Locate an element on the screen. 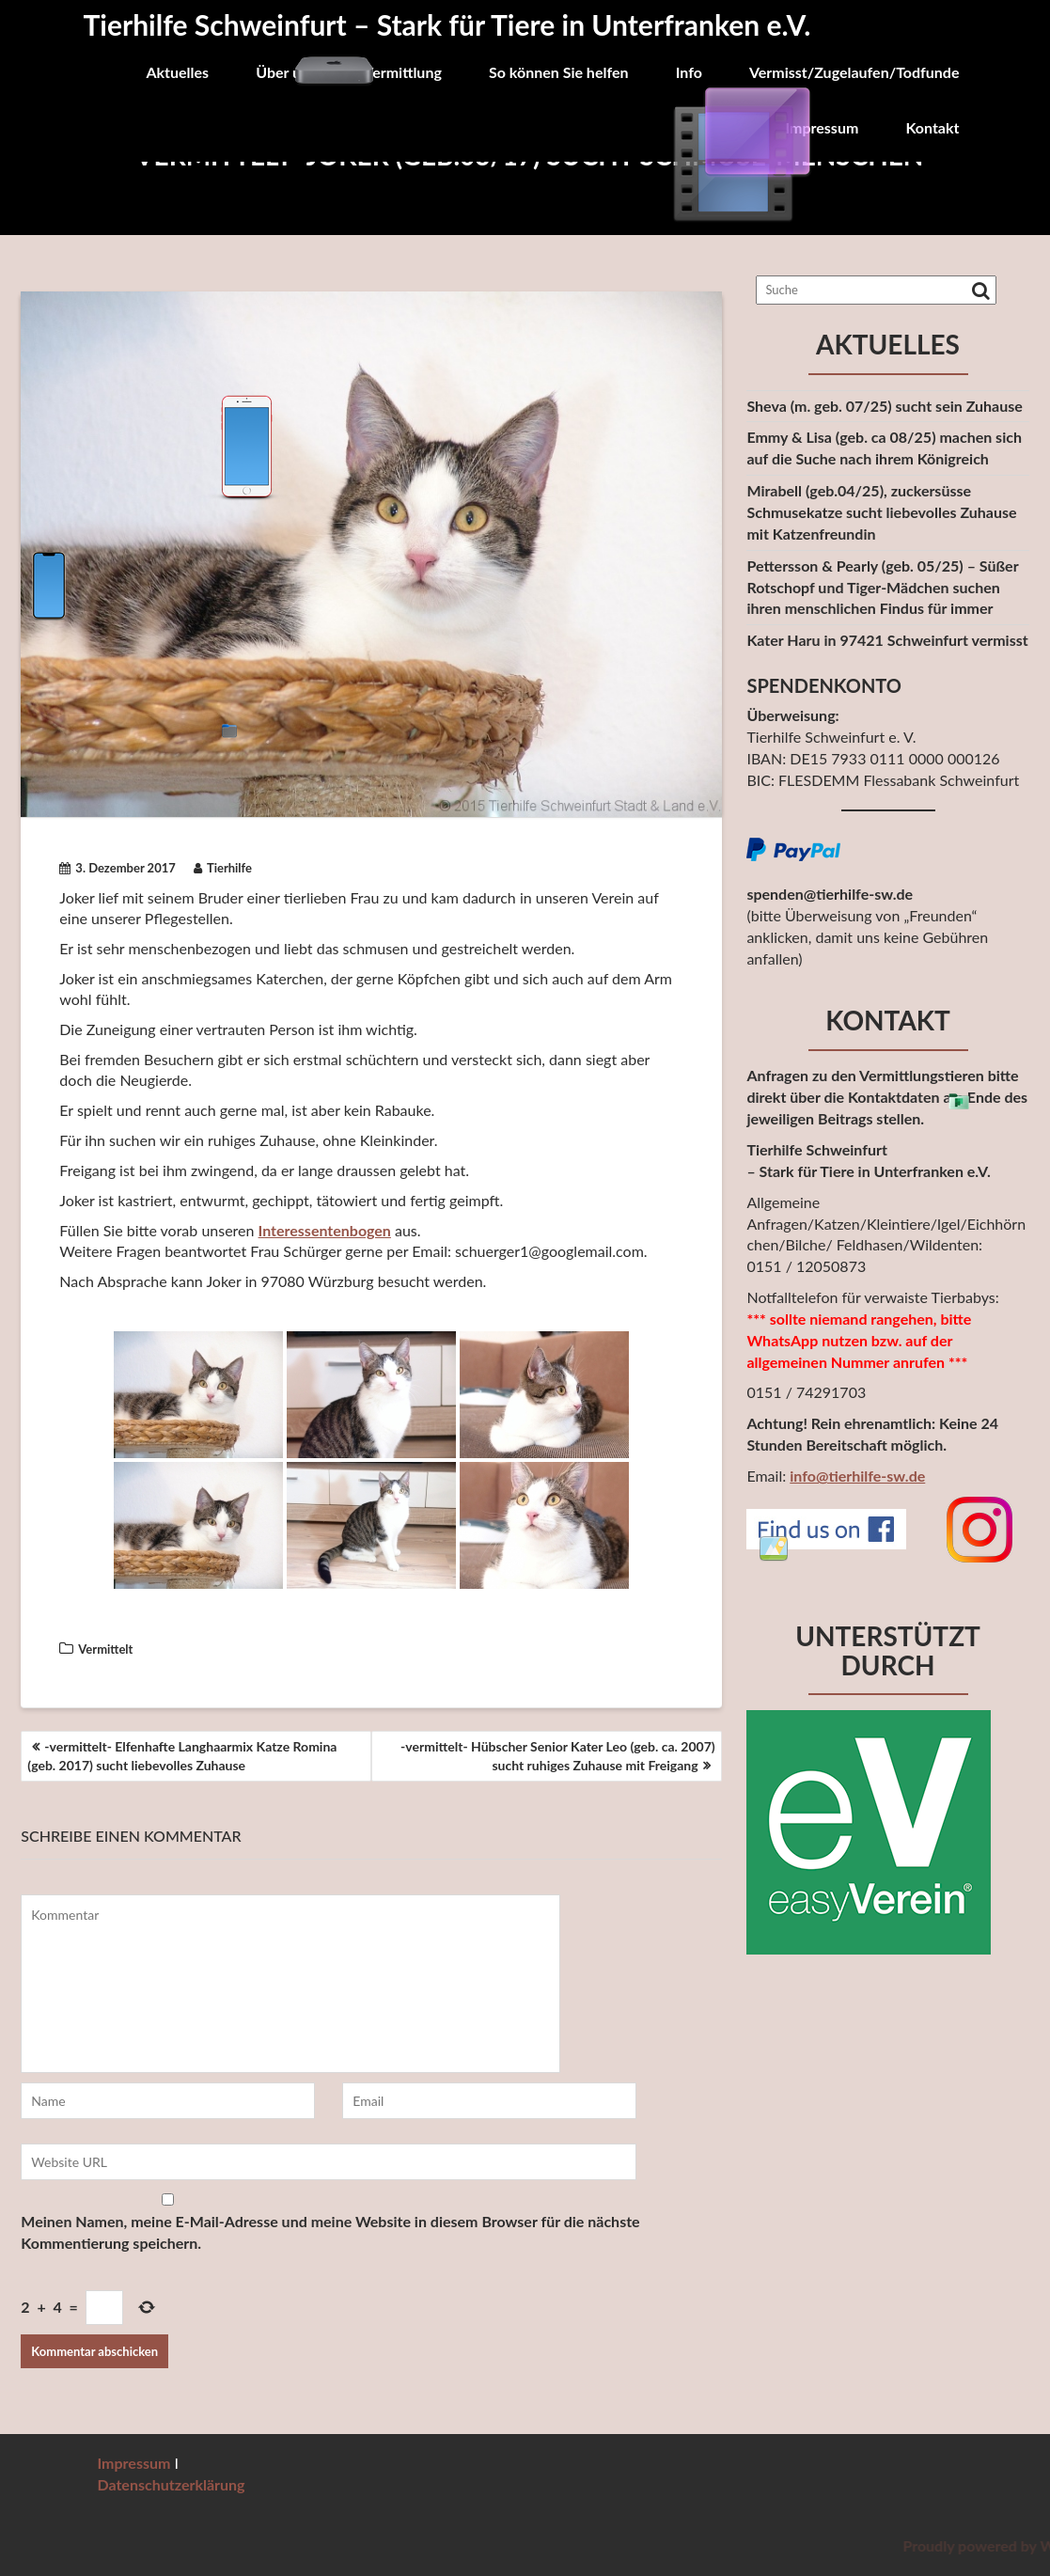 This screenshot has width=1050, height=2576. open microsoft planner files folder is located at coordinates (959, 1102).